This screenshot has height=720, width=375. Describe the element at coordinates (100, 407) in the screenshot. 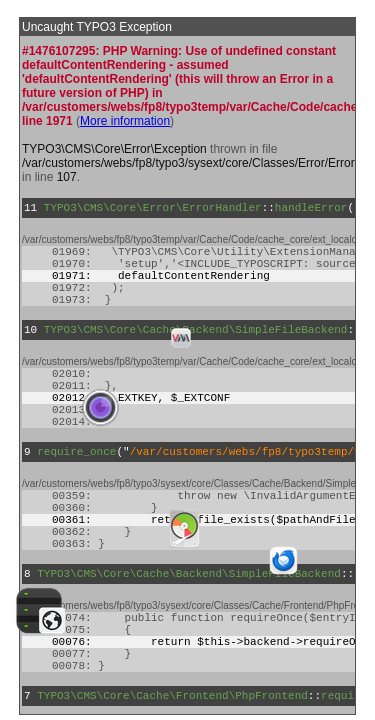

I see `open the camera app` at that location.